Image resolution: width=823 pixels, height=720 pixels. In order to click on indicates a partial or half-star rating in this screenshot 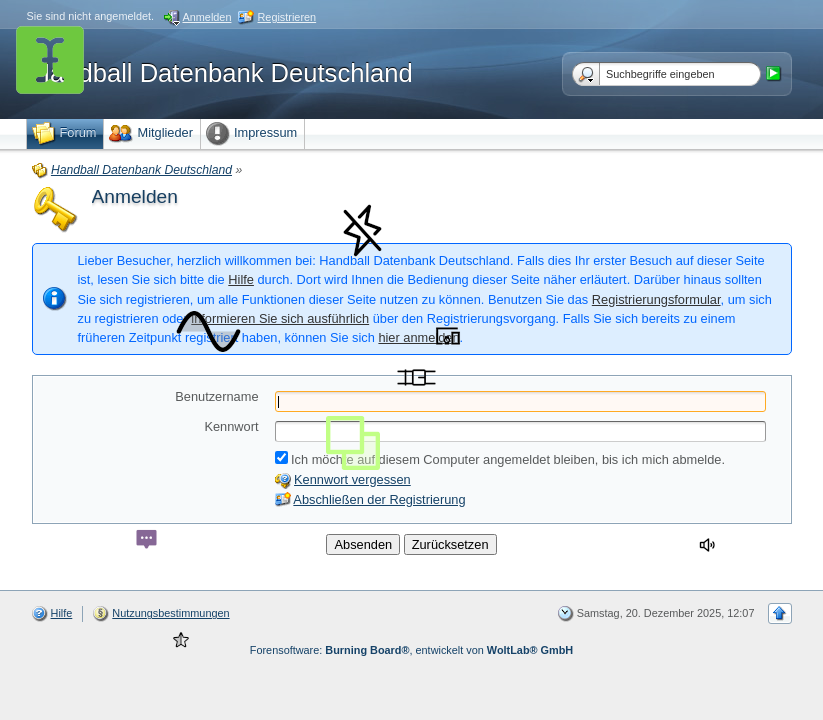, I will do `click(181, 640)`.